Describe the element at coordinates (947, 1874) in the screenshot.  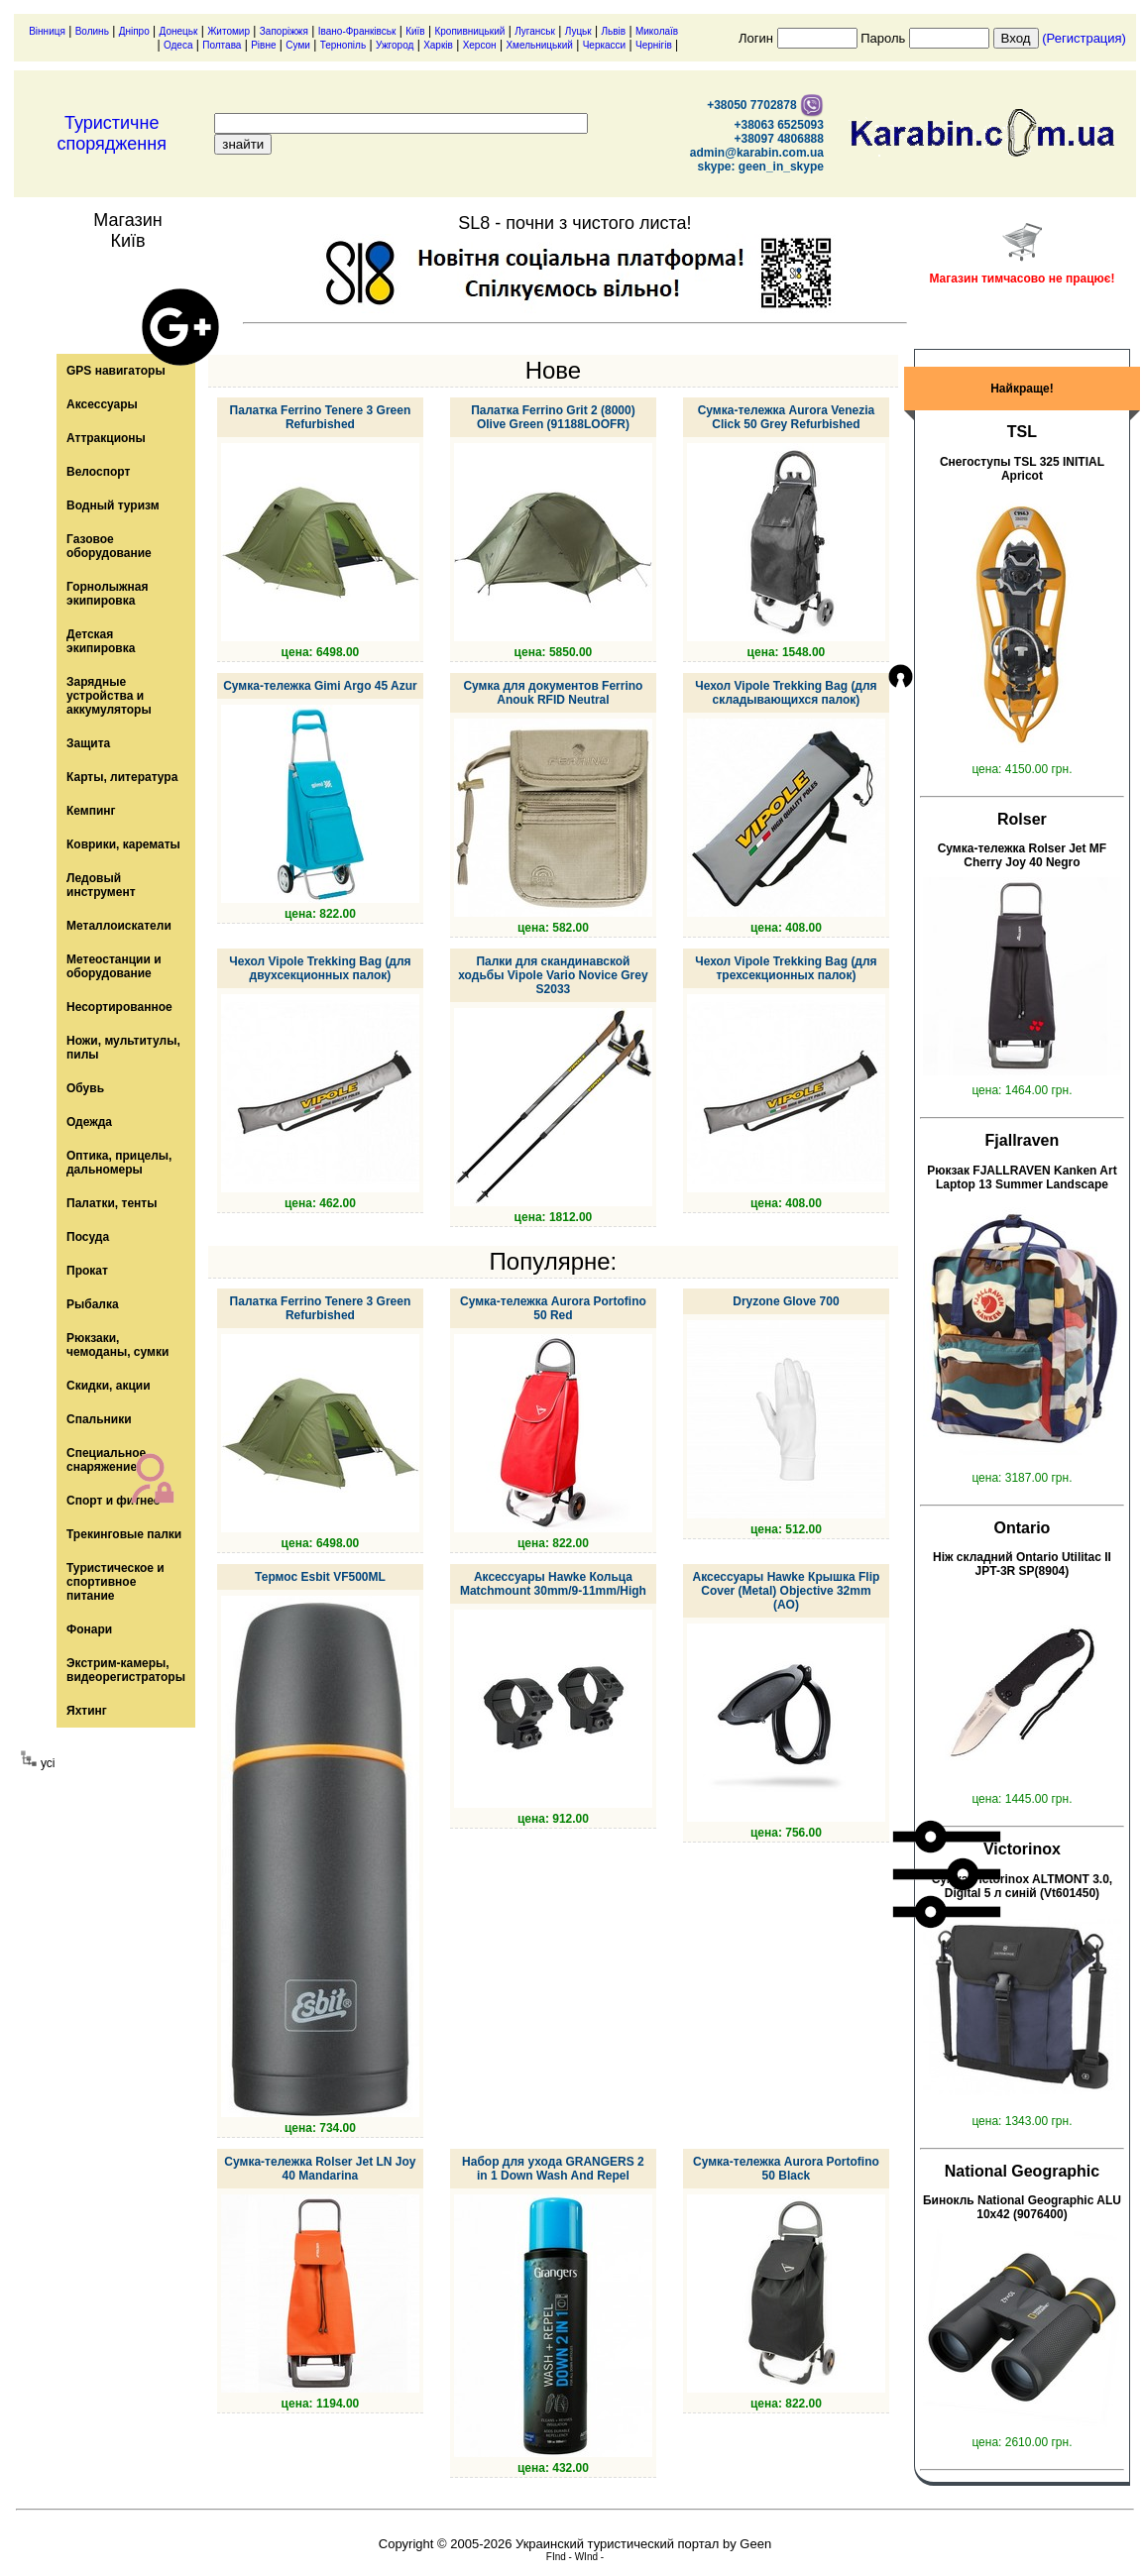
I see `adjust audio or equalizer settings` at that location.